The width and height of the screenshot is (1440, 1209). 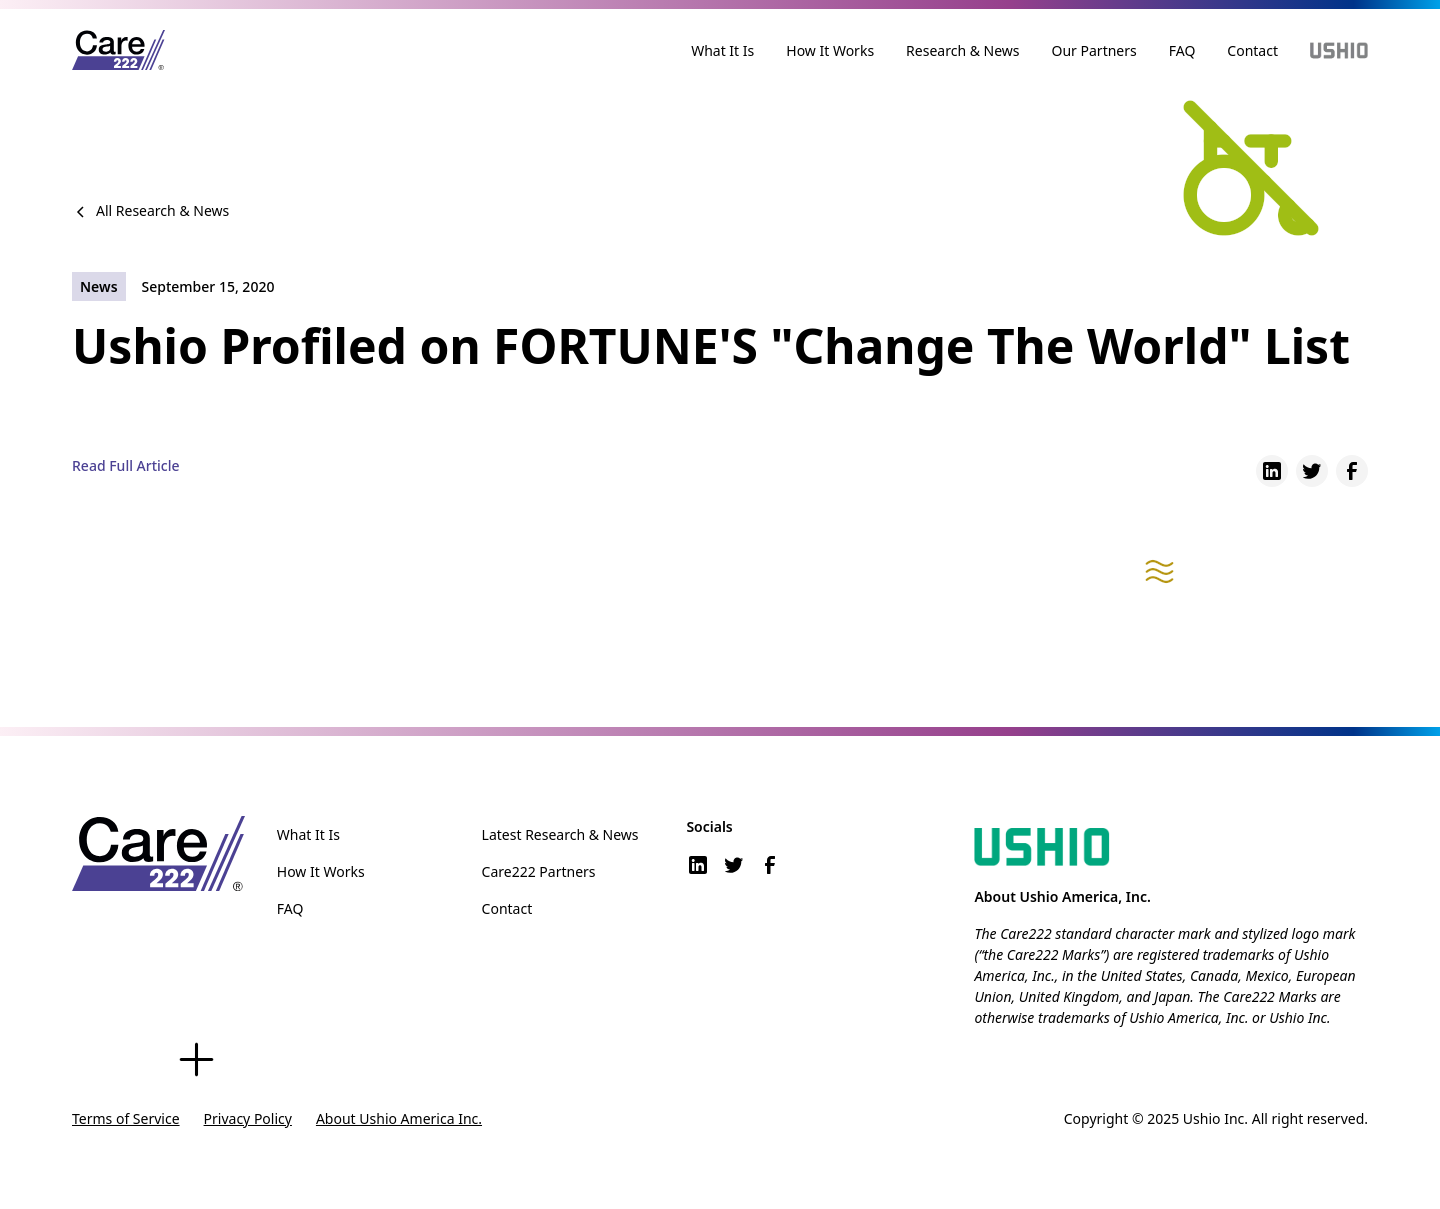 What do you see at coordinates (1251, 168) in the screenshot?
I see `indicates wheelchair accessibility is unavailable` at bounding box center [1251, 168].